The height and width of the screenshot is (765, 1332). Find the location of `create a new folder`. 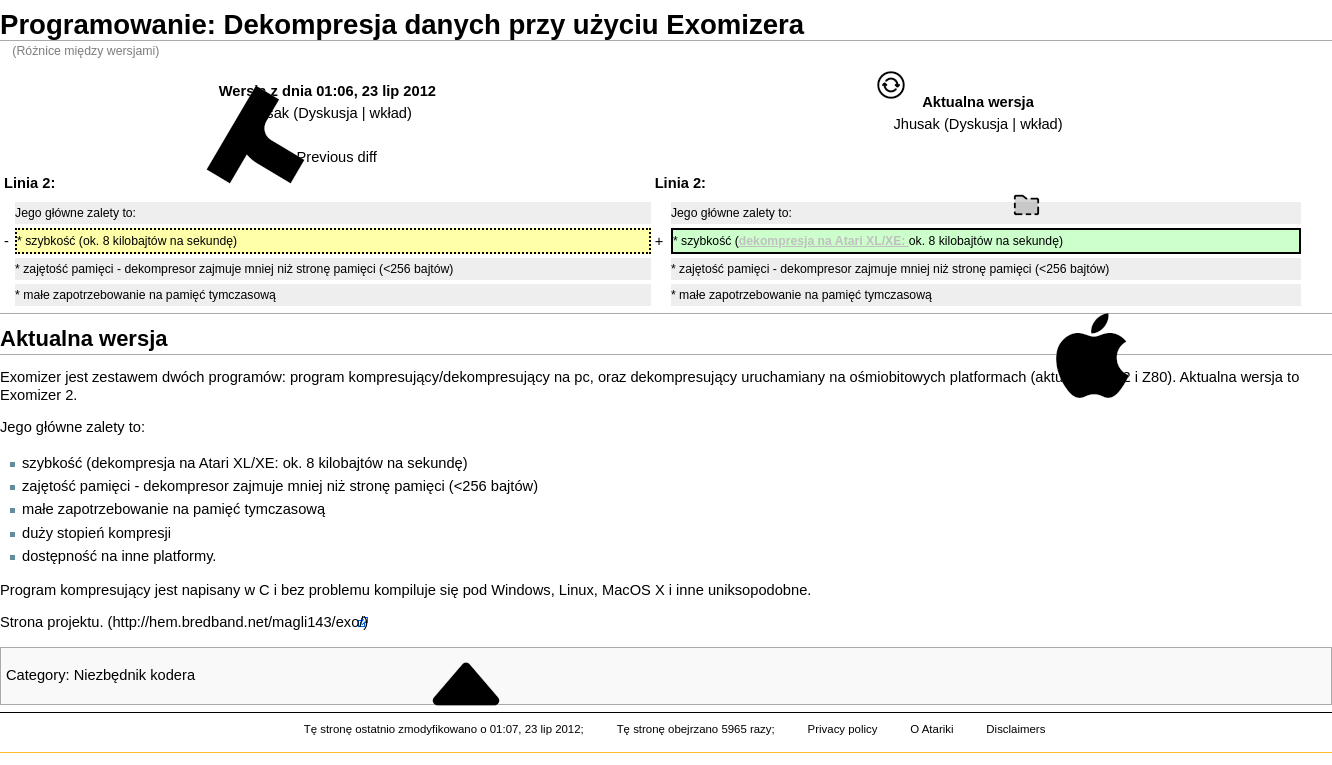

create a new folder is located at coordinates (1026, 204).